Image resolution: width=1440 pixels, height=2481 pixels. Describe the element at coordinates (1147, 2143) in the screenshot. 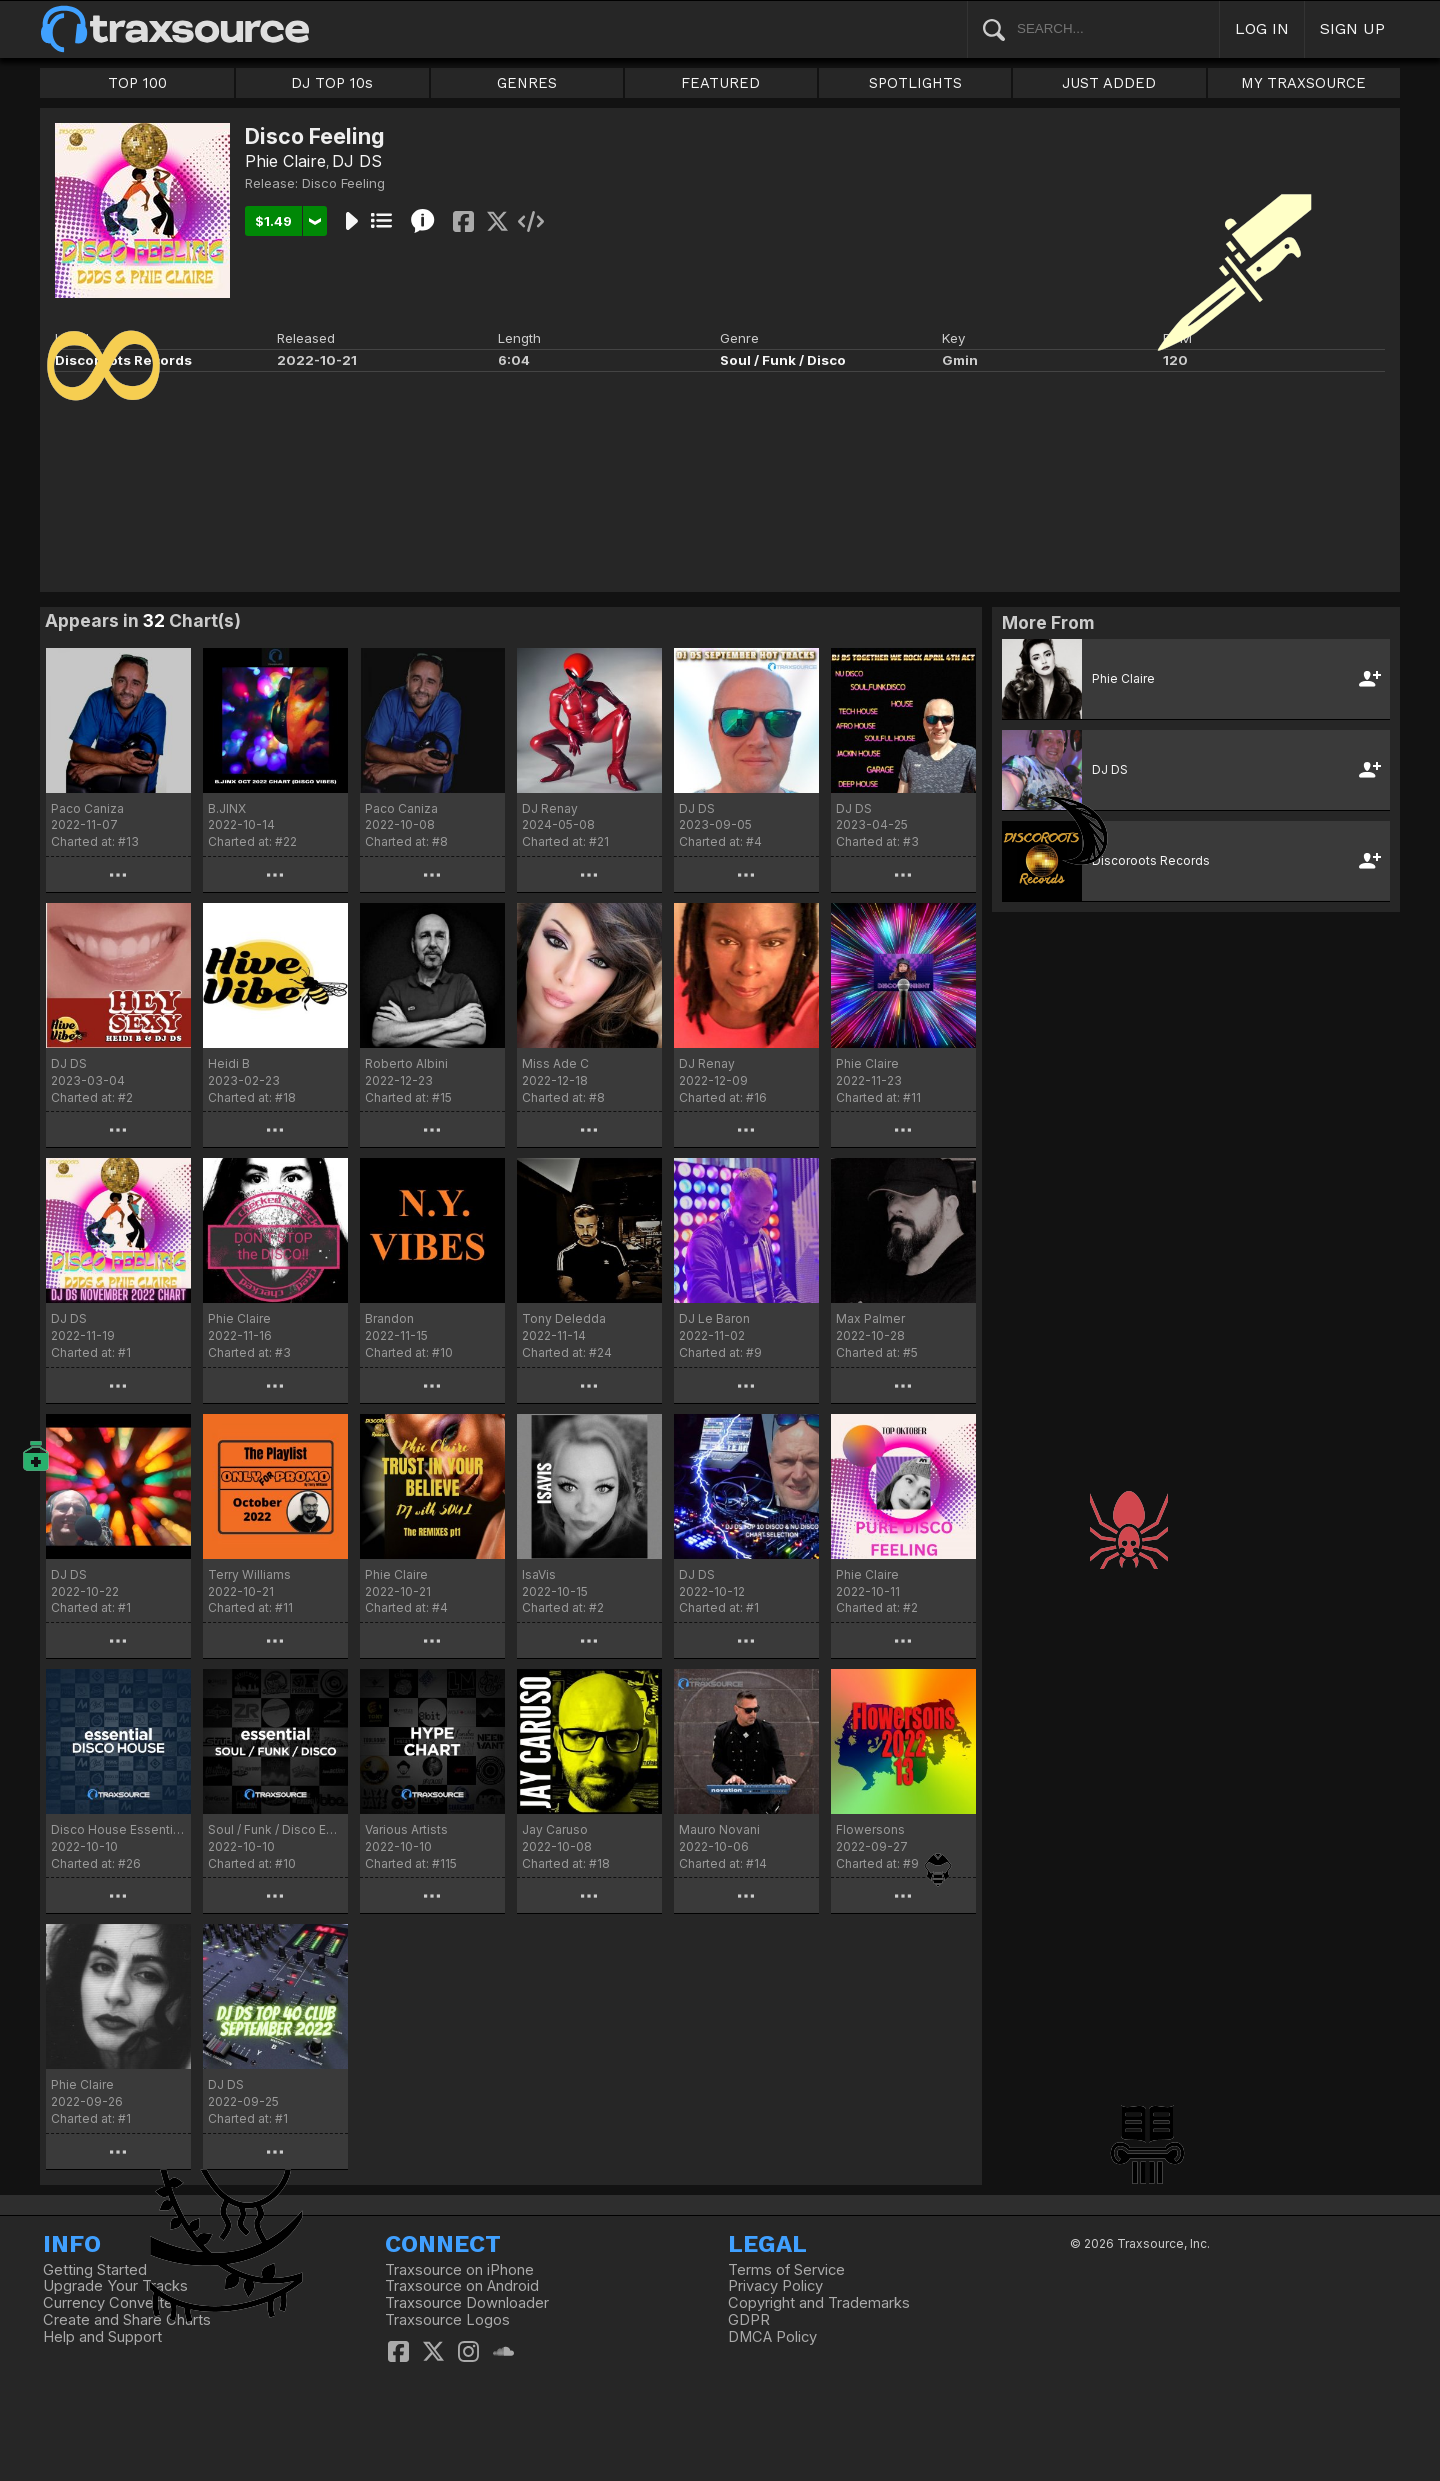

I see `access educational or learning resources` at that location.